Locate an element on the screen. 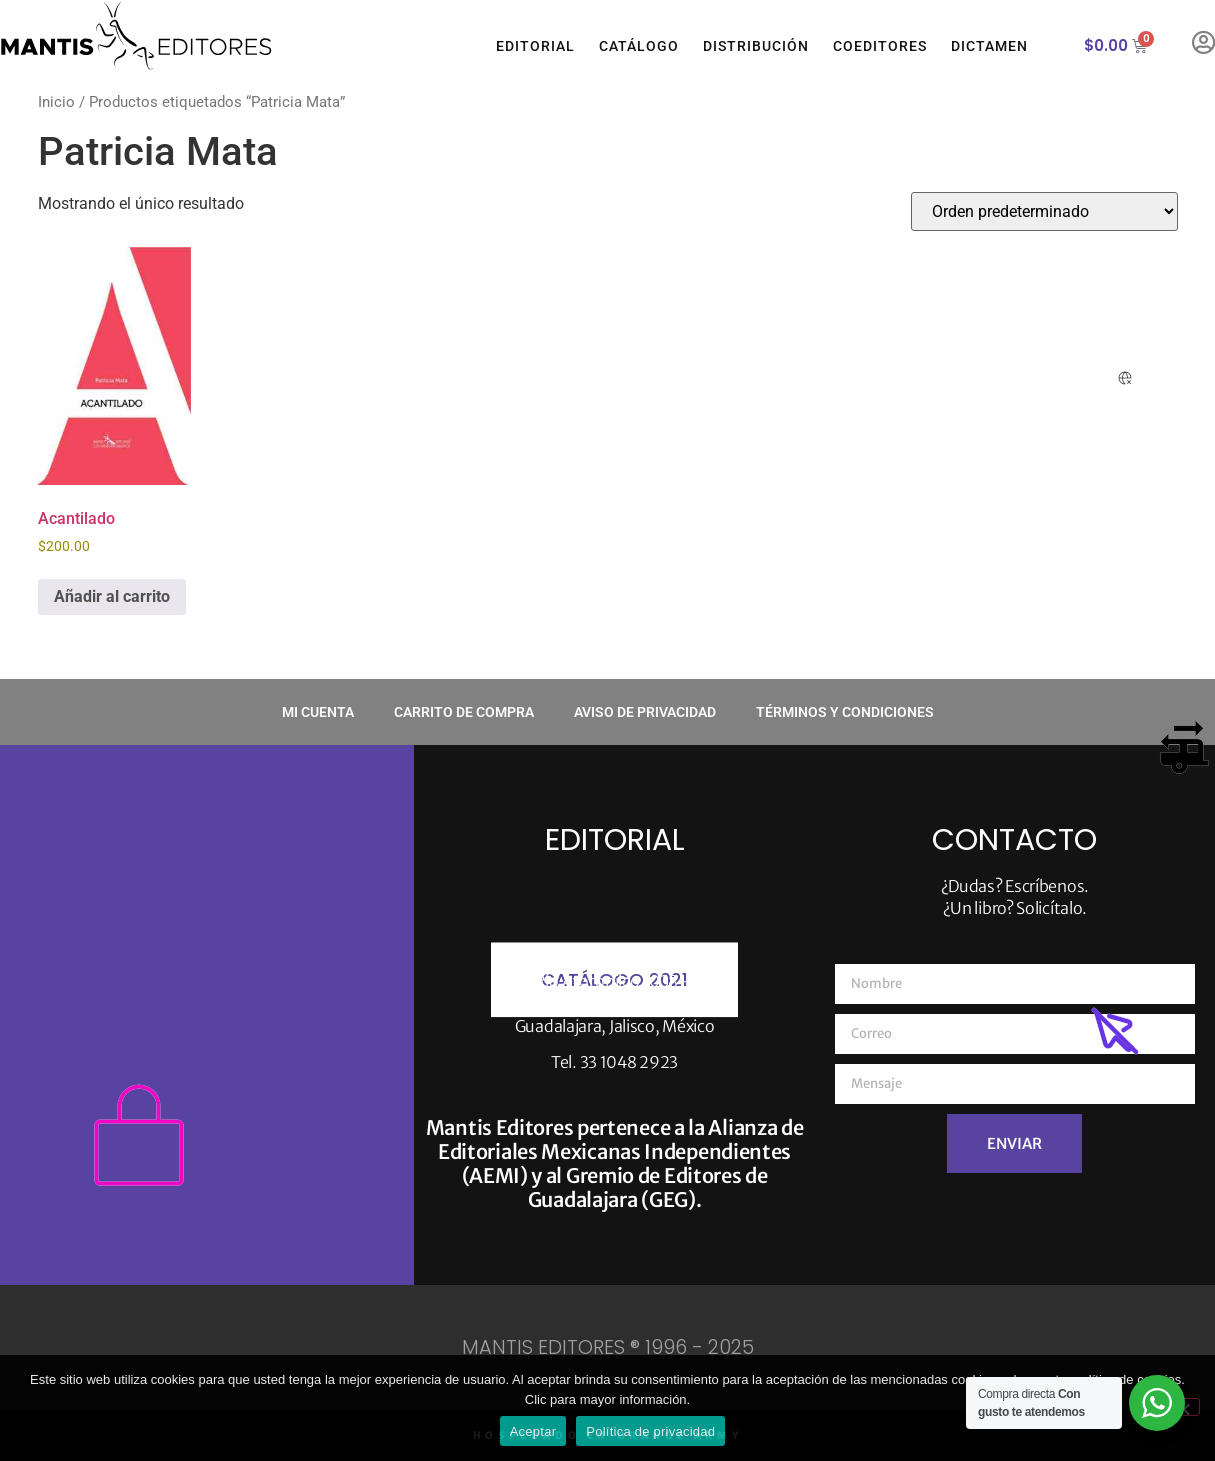 The width and height of the screenshot is (1215, 1461). rv hookup available at this location is located at coordinates (1182, 747).